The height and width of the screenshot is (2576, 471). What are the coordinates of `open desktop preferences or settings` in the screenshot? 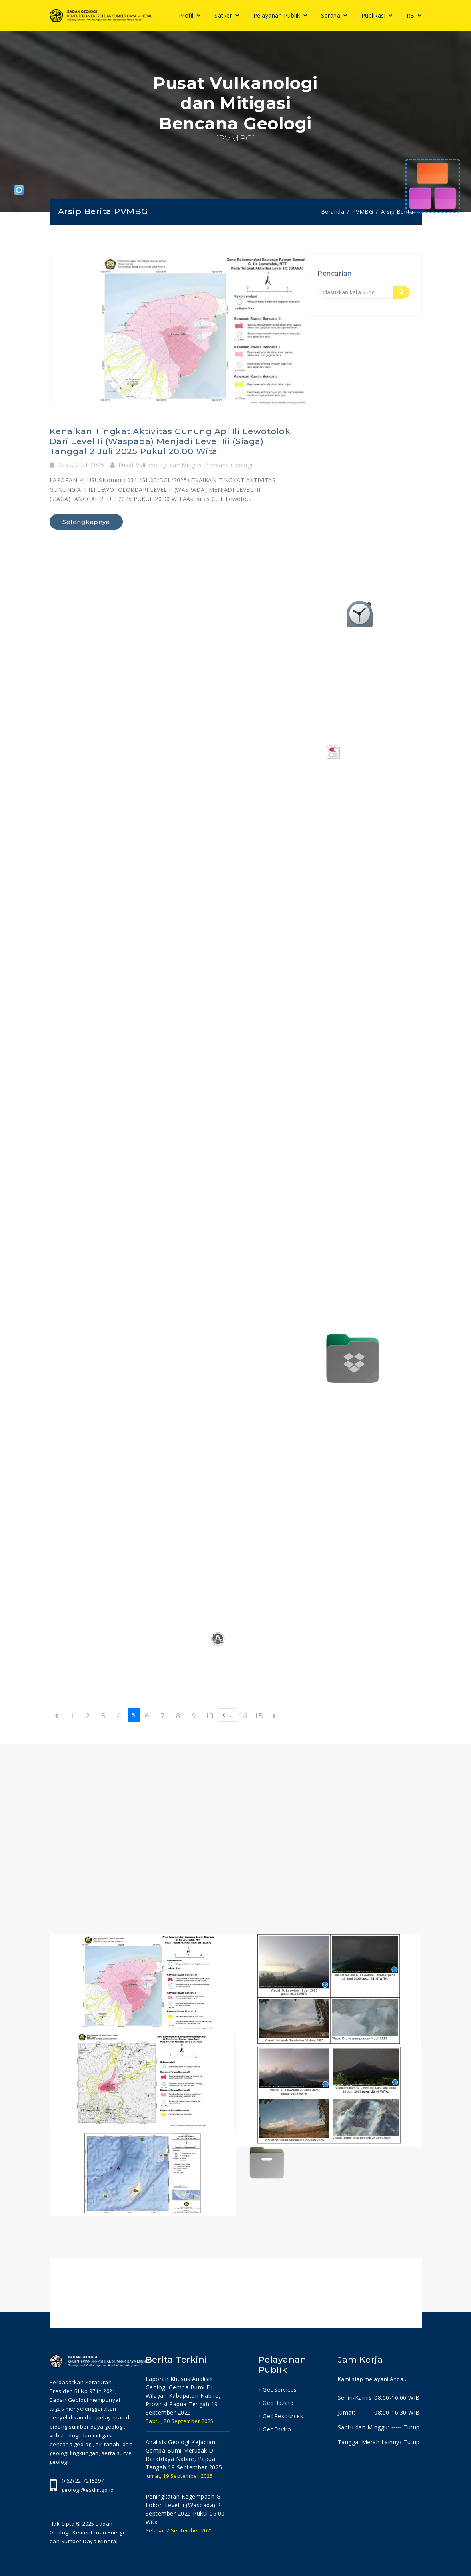 It's located at (333, 752).